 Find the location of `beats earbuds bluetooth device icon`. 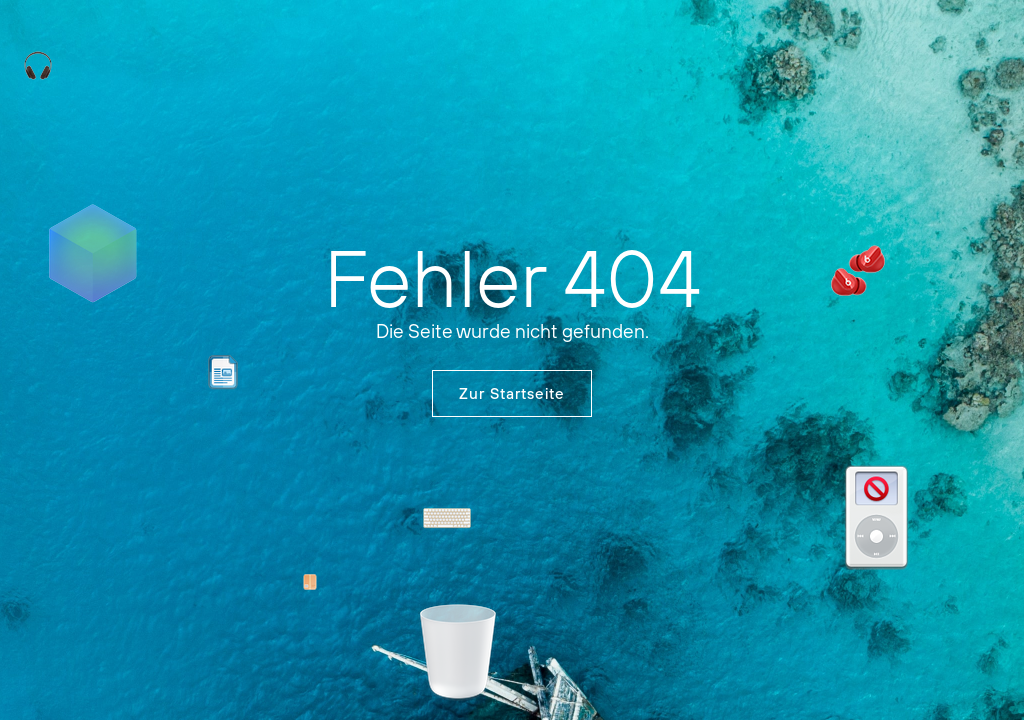

beats earbuds bluetooth device icon is located at coordinates (858, 271).